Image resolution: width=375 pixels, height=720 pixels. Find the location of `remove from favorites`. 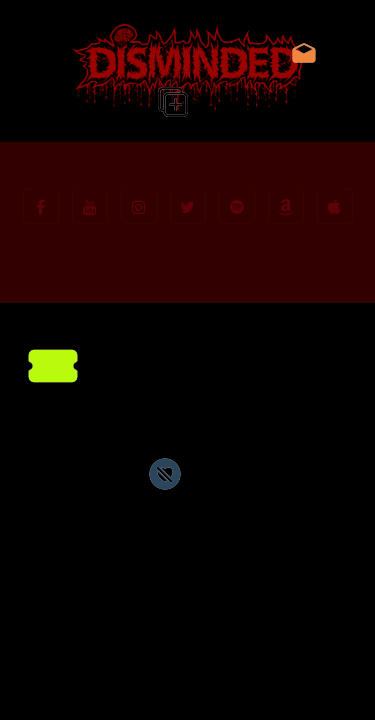

remove from favorites is located at coordinates (165, 474).